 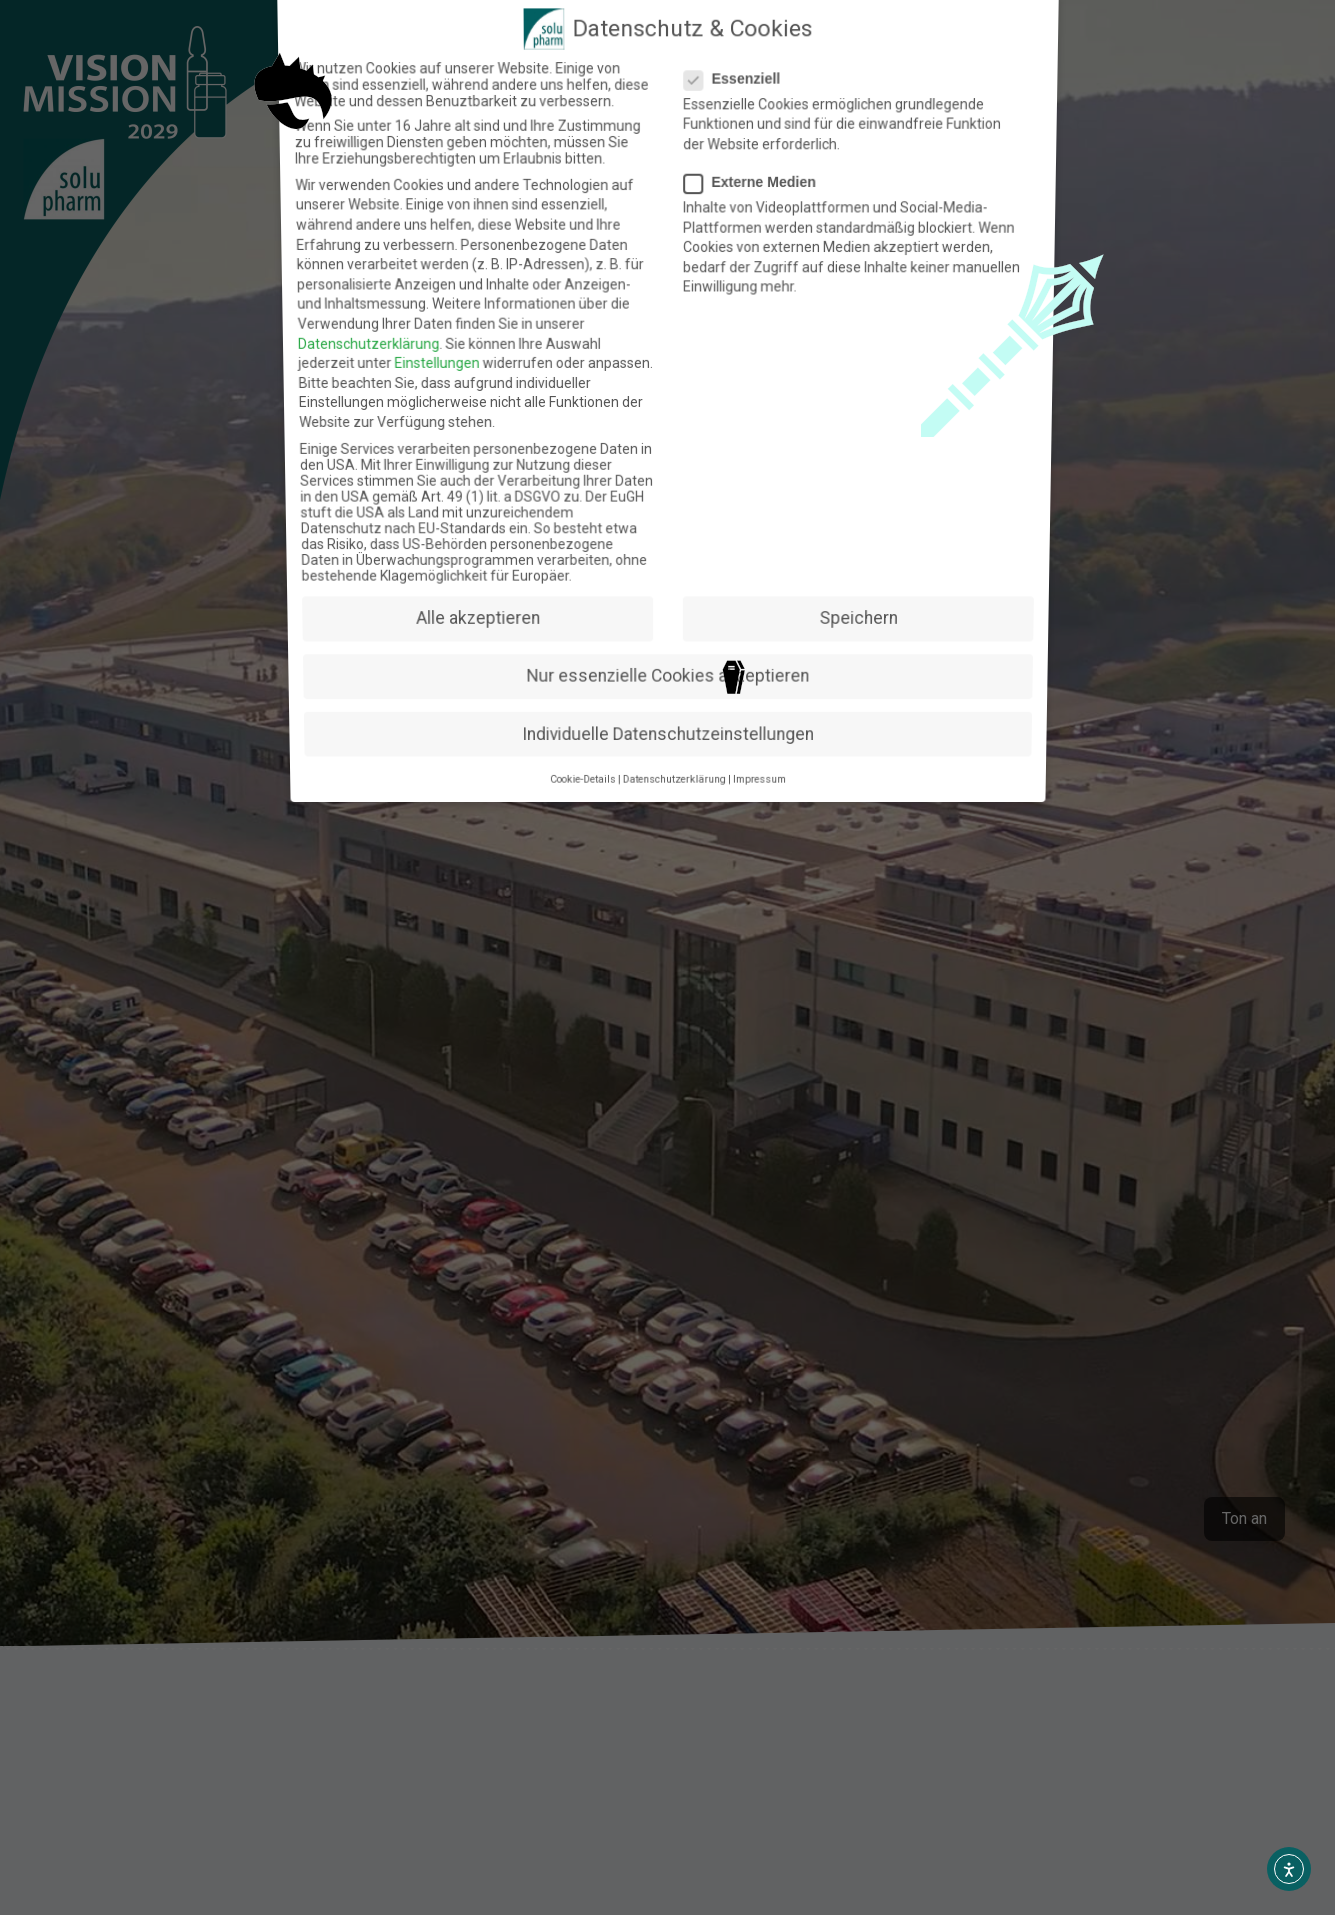 What do you see at coordinates (733, 677) in the screenshot?
I see `indicates death or game over state` at bounding box center [733, 677].